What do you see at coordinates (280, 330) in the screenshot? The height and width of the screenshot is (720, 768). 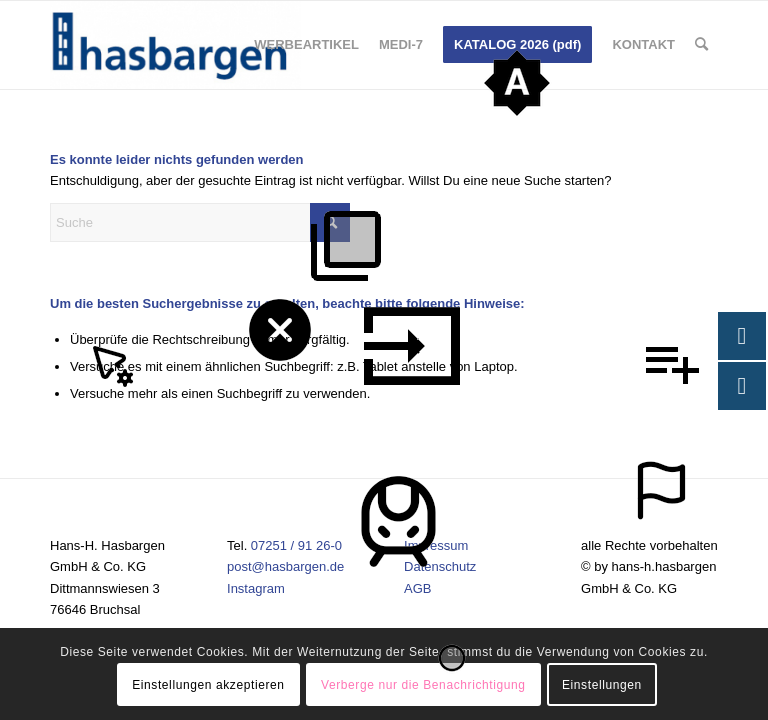 I see `close or dismiss a dialog` at bounding box center [280, 330].